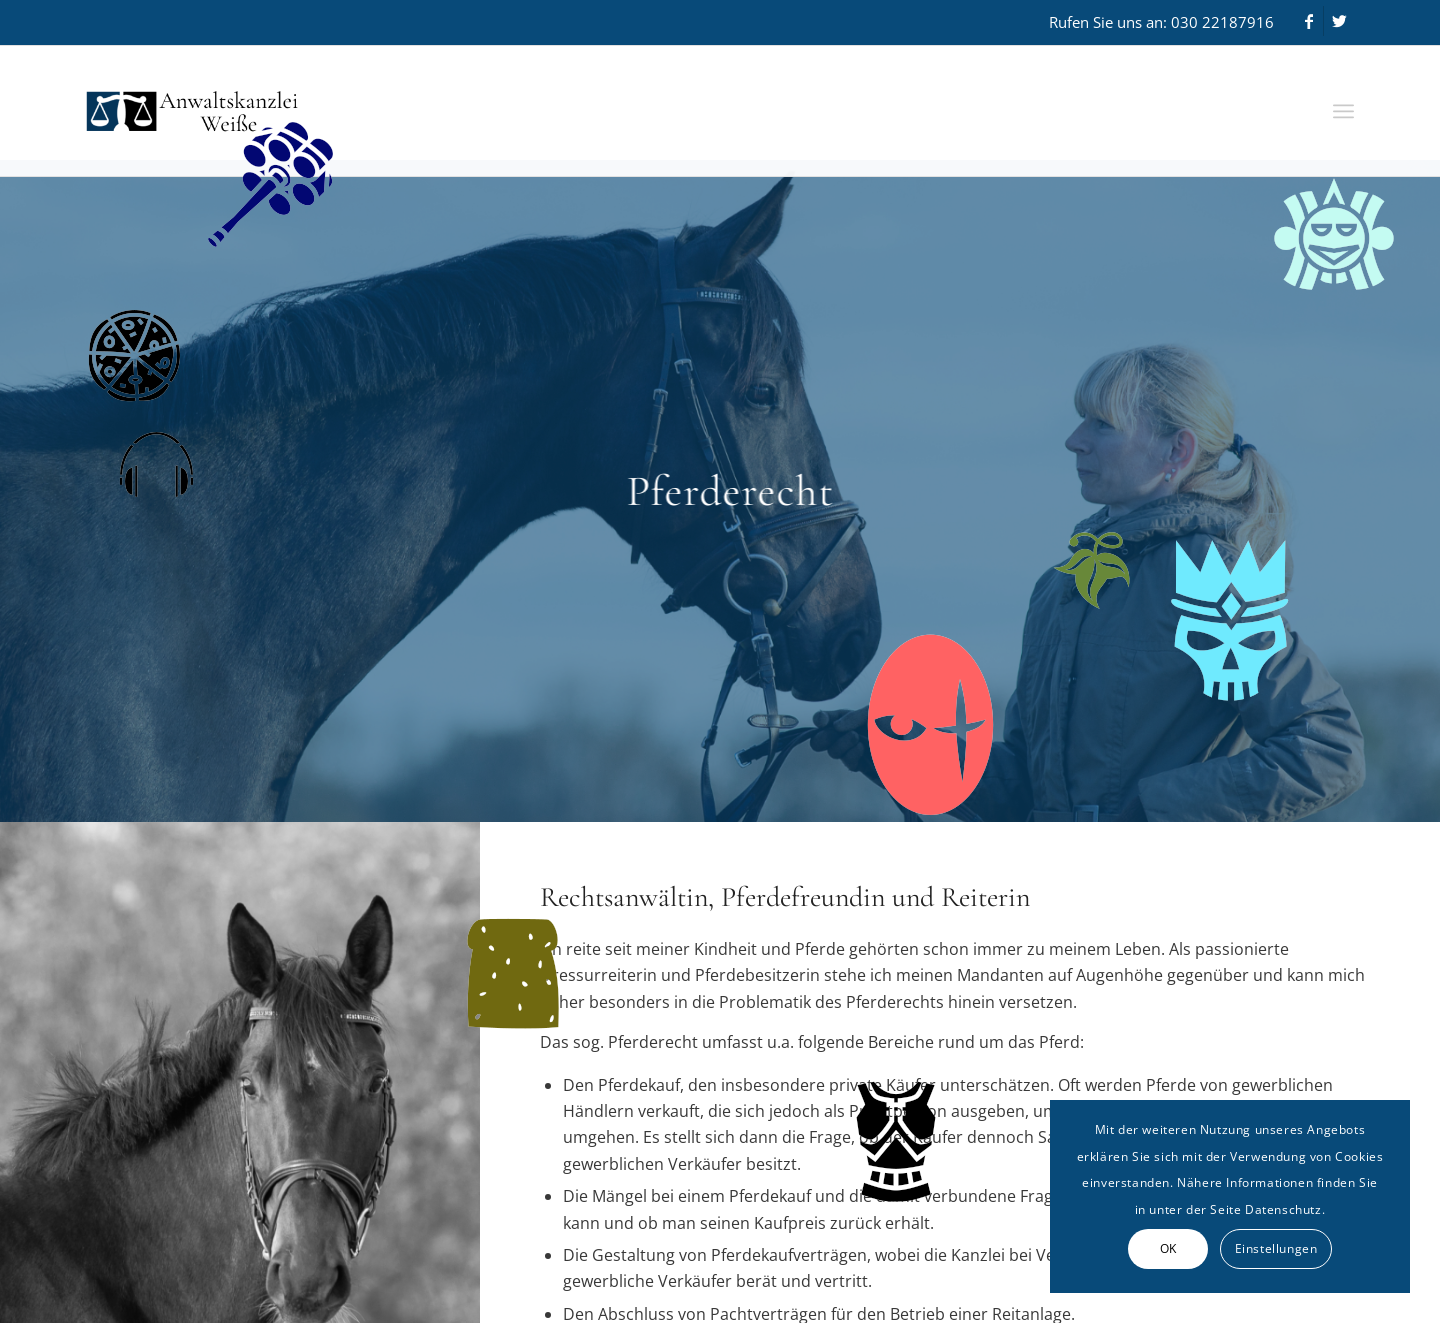 This screenshot has height=1323, width=1440. Describe the element at coordinates (513, 972) in the screenshot. I see `food or bakery category indicator` at that location.